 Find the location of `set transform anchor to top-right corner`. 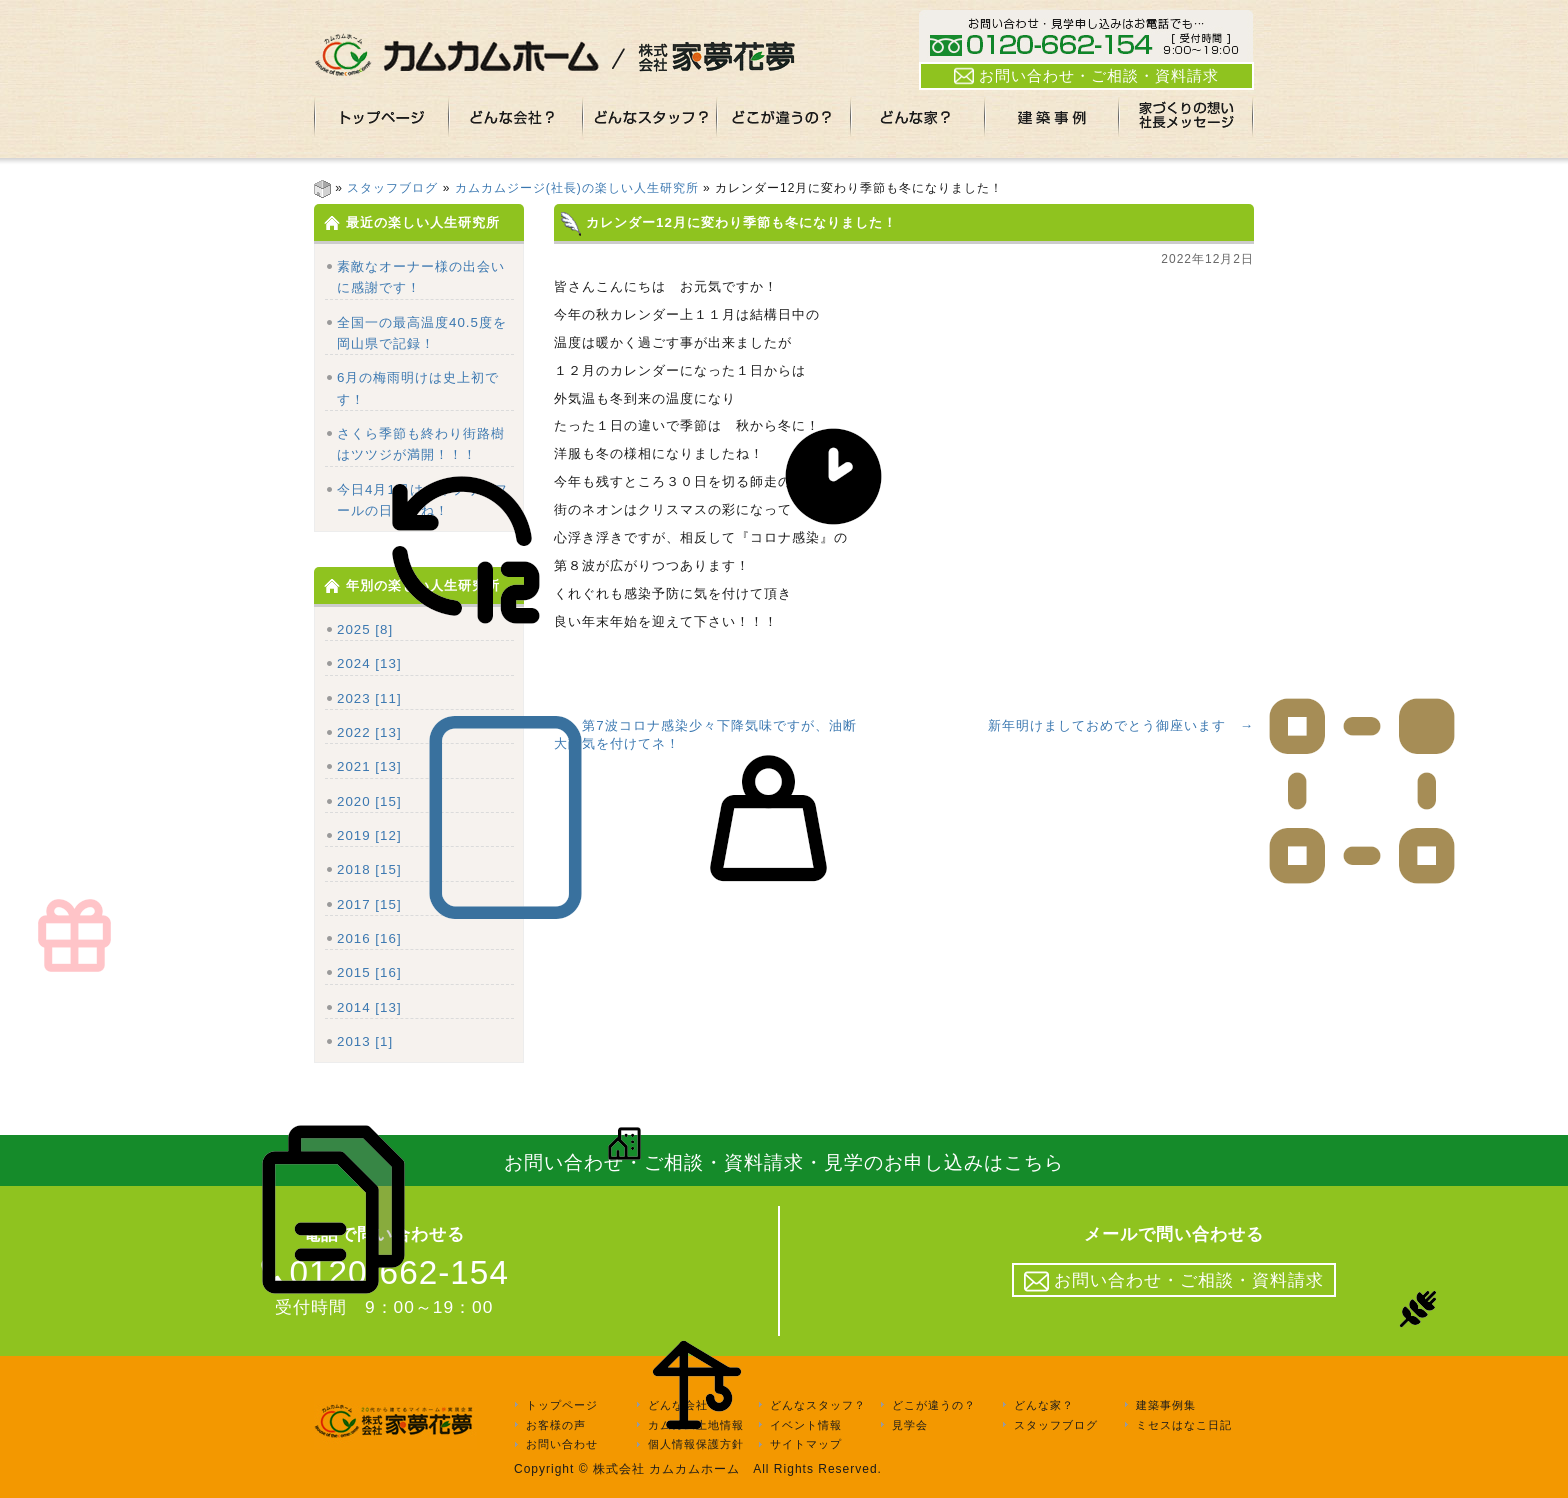

set transform anchor to top-right corner is located at coordinates (1362, 791).